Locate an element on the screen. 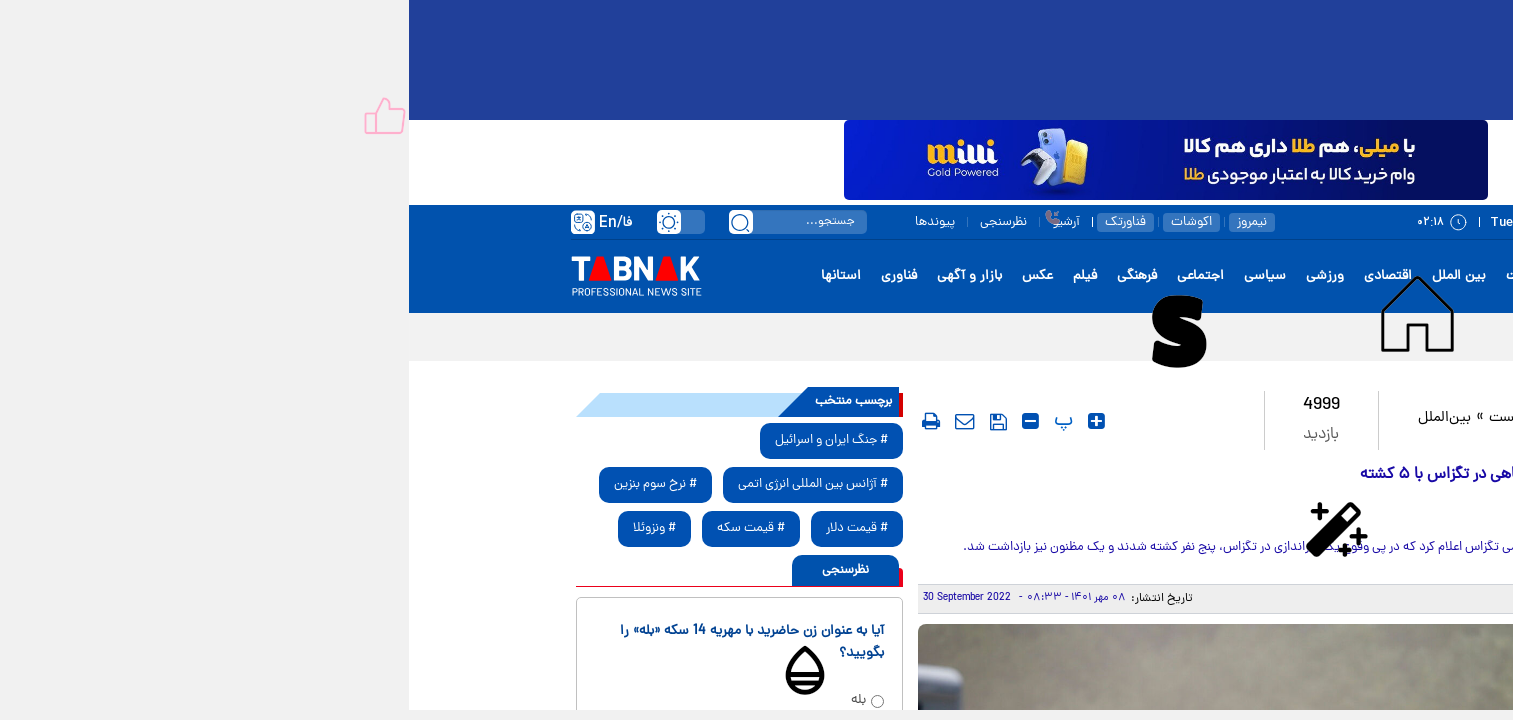 The height and width of the screenshot is (720, 1513). navigate to home screen is located at coordinates (1417, 315).